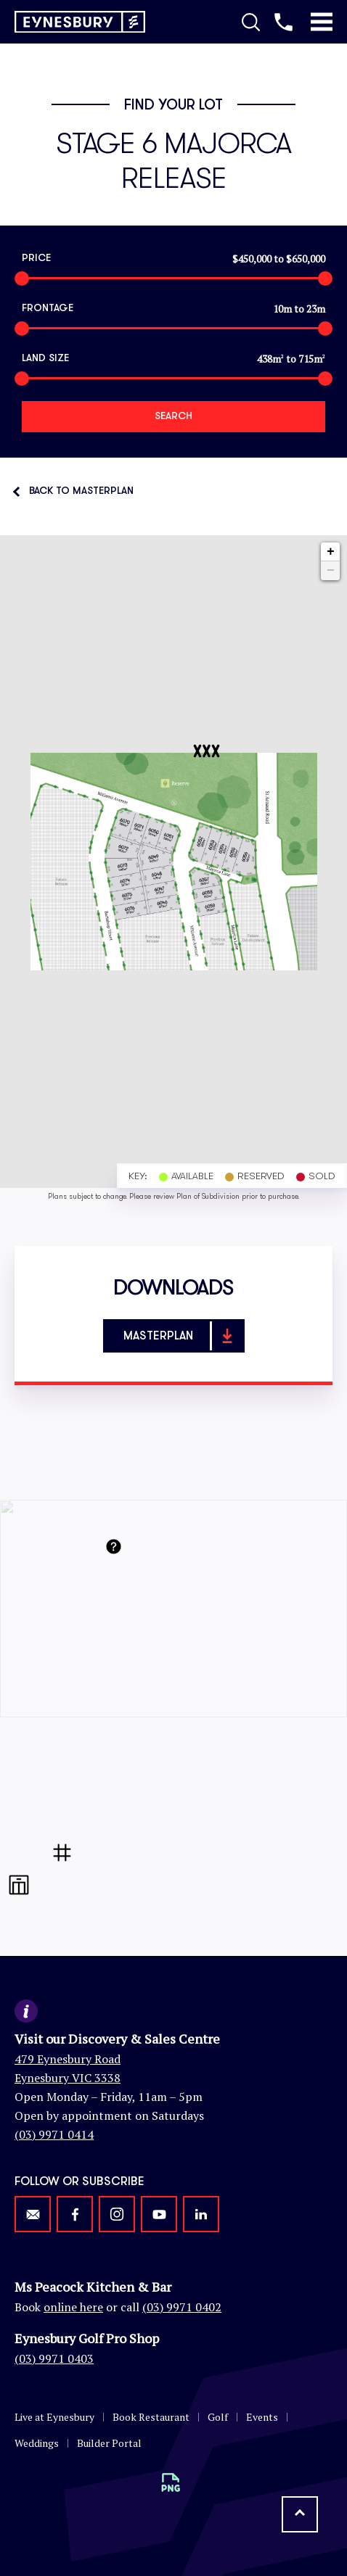 The width and height of the screenshot is (347, 2576). I want to click on a PNG image file, so click(171, 2483).